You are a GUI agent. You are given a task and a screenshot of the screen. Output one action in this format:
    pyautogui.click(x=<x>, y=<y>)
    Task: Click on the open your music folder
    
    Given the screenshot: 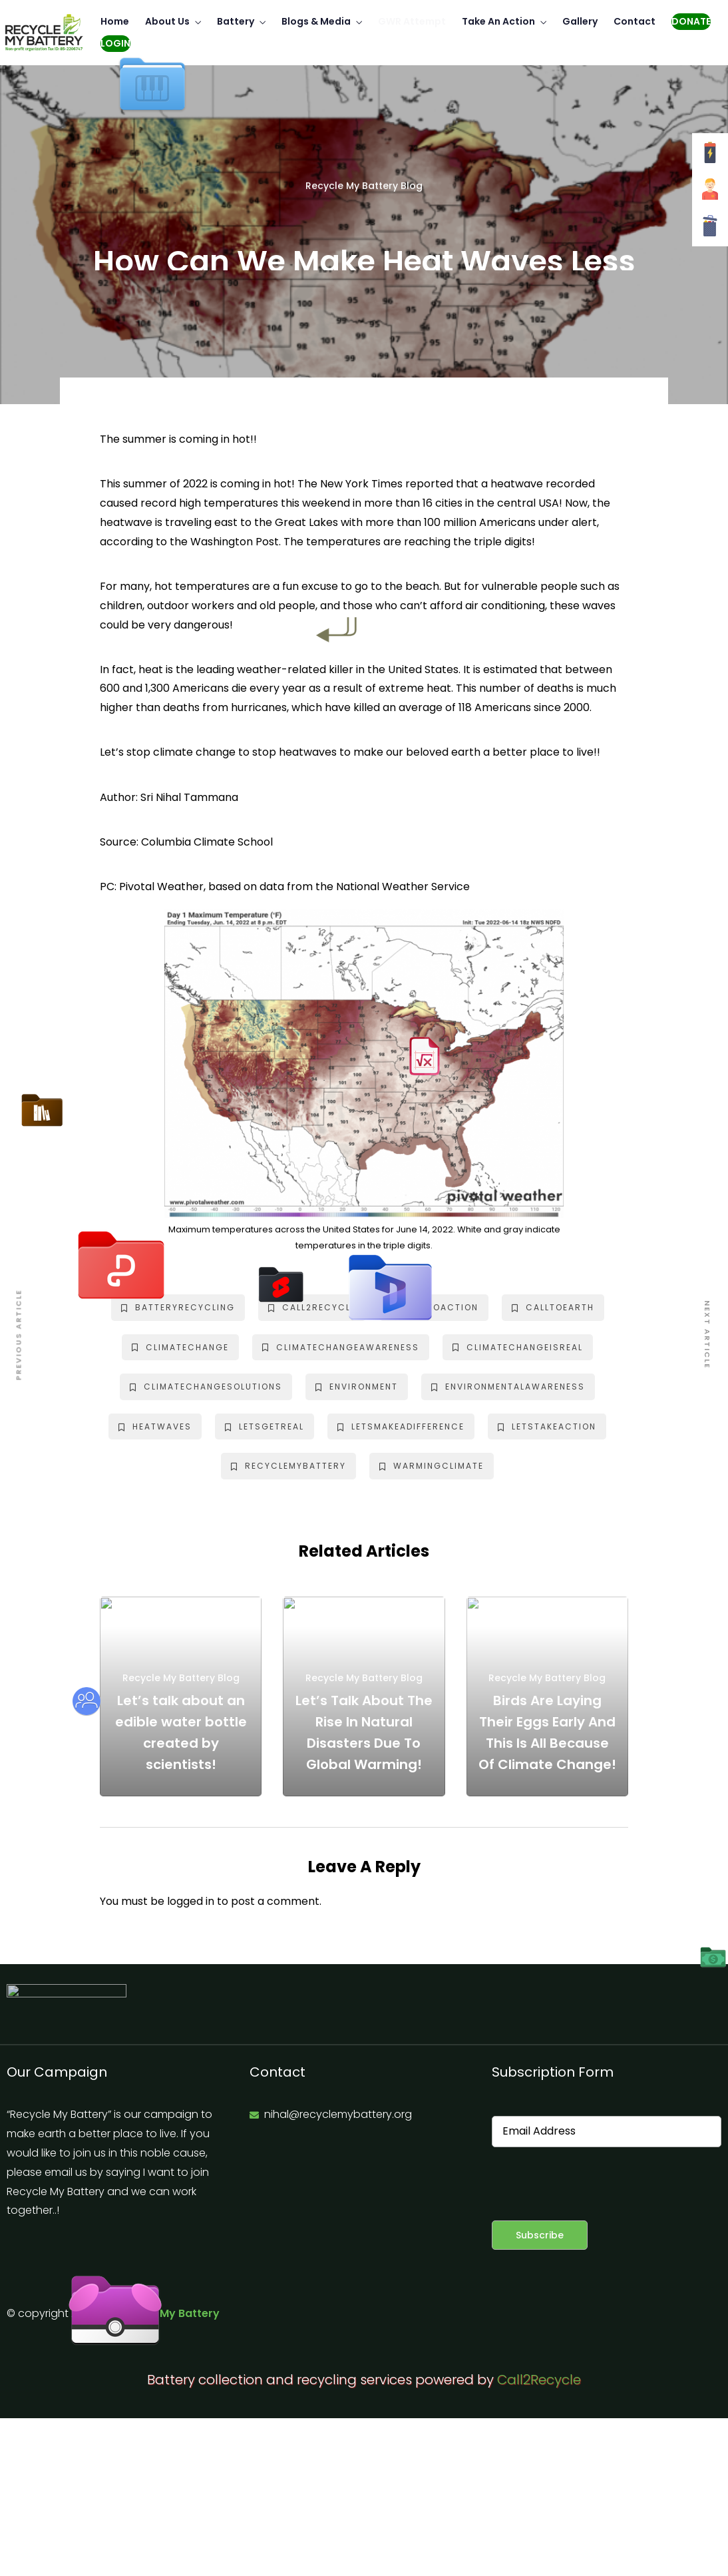 What is the action you would take?
    pyautogui.click(x=152, y=84)
    